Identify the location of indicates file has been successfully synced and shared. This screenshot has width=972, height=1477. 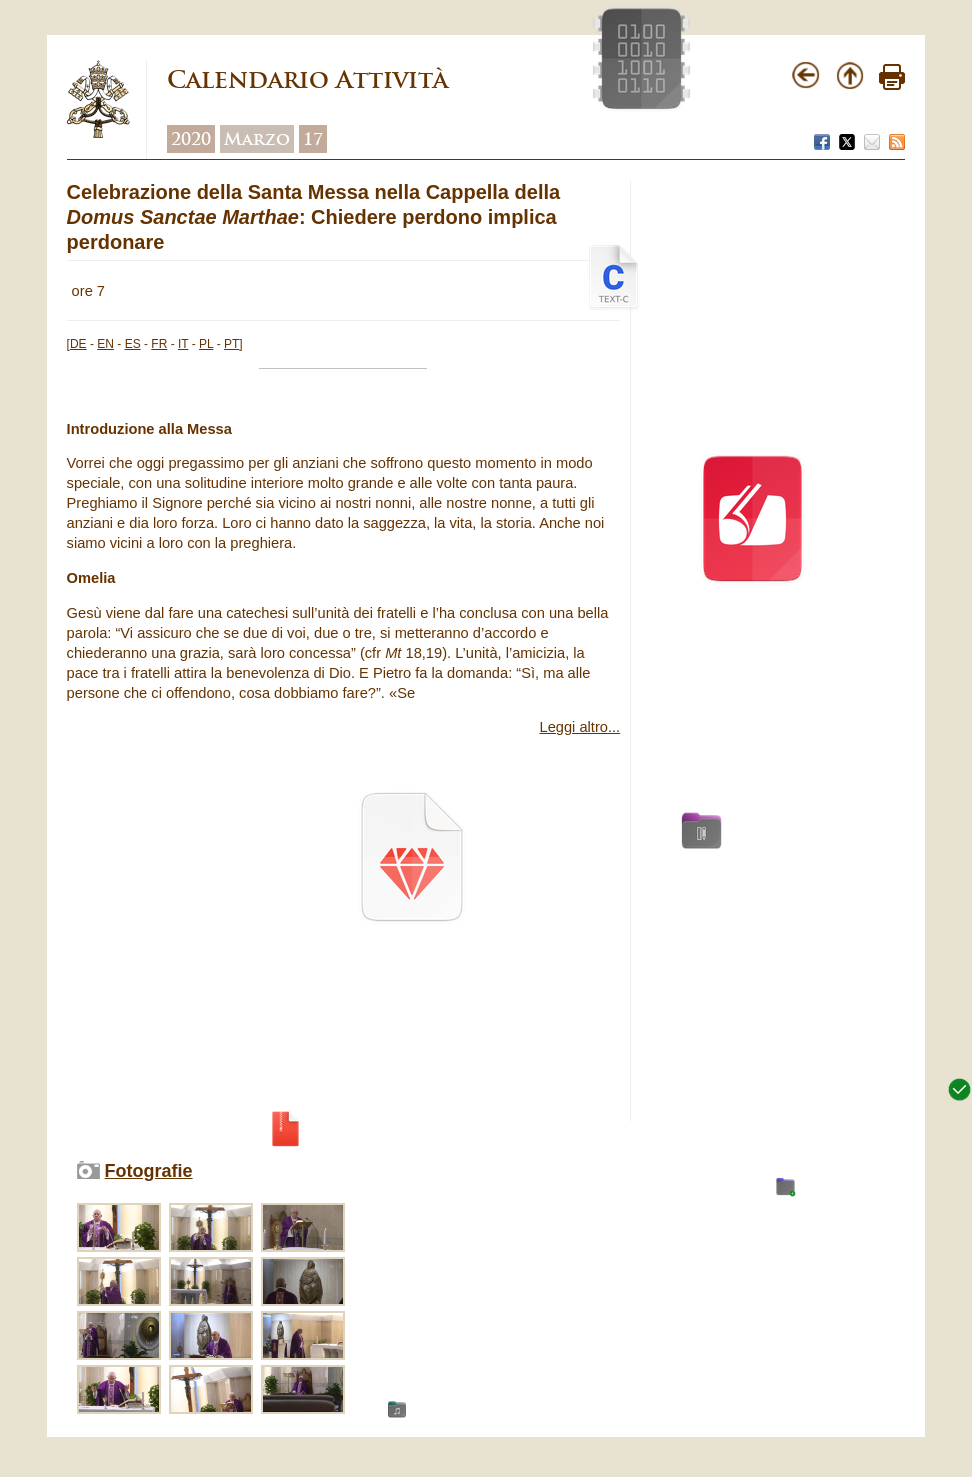
(959, 1089).